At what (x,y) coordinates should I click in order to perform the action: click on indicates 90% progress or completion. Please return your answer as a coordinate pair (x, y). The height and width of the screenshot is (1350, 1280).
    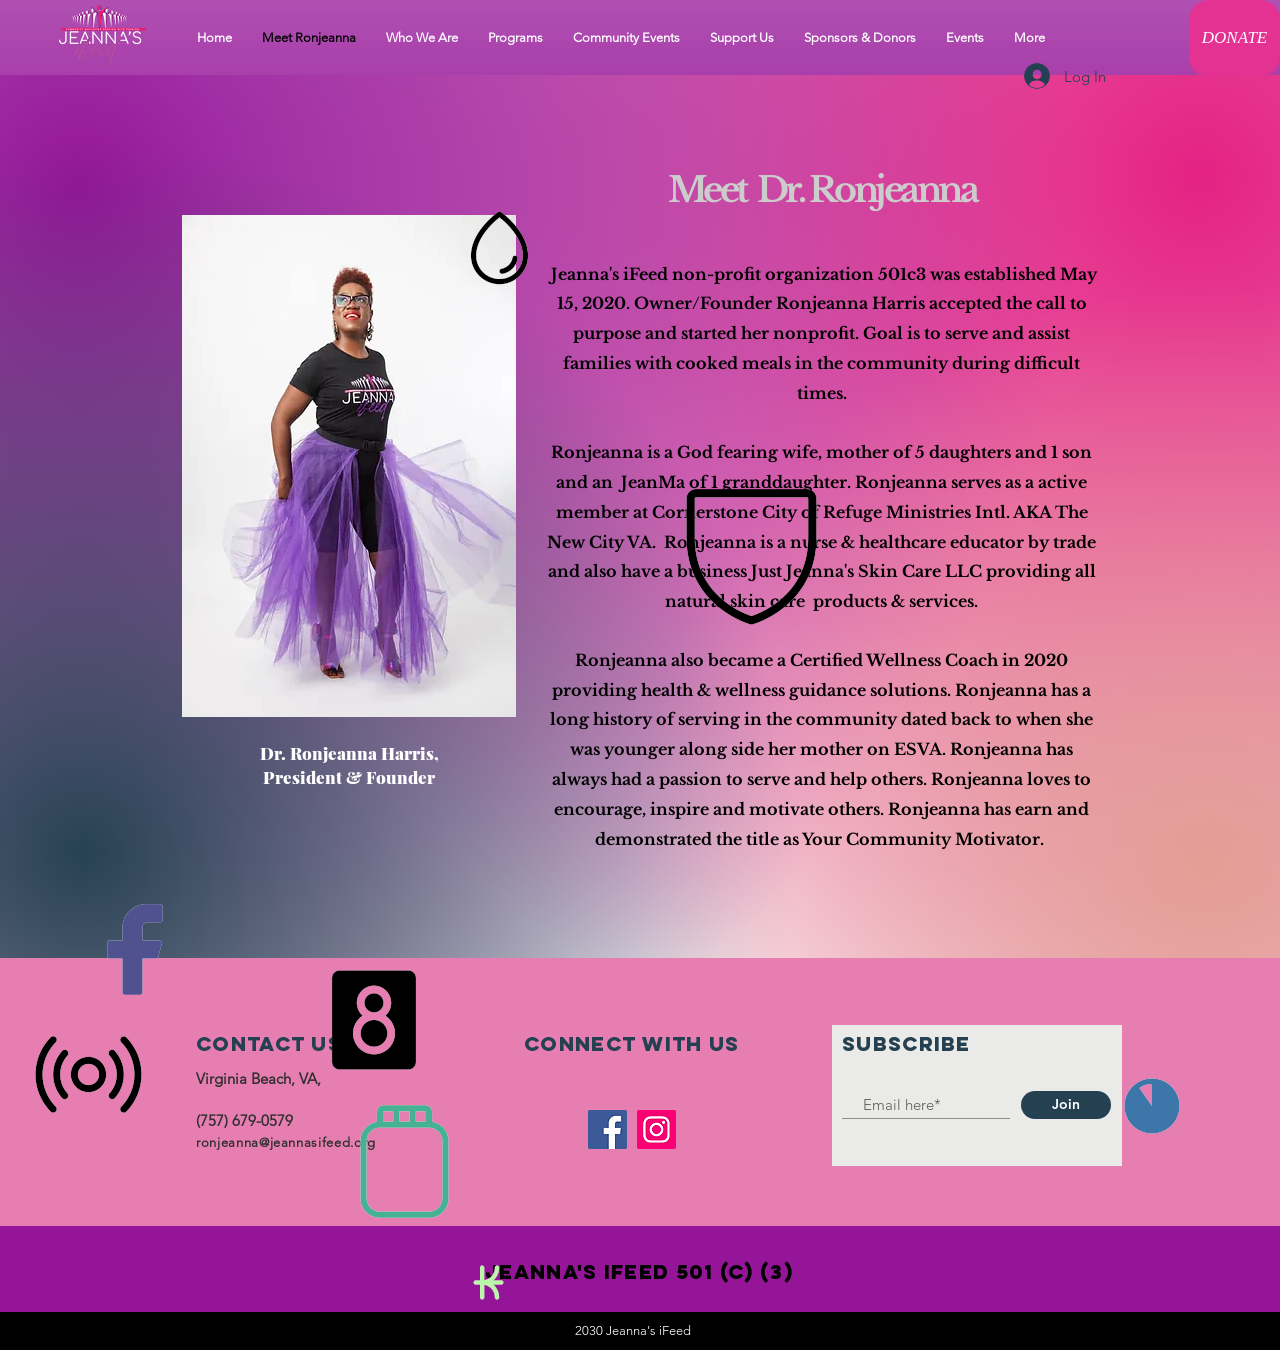
    Looking at the image, I should click on (1152, 1106).